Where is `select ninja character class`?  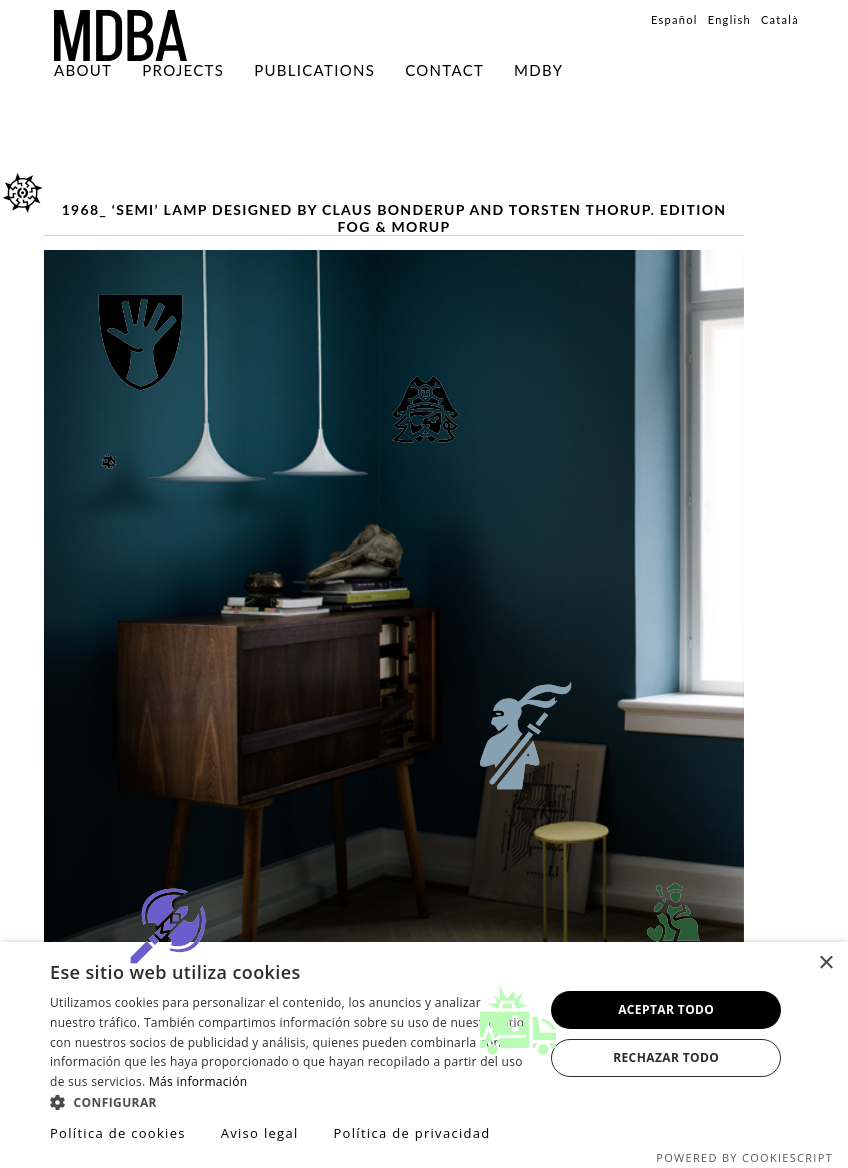
select ninja character class is located at coordinates (525, 735).